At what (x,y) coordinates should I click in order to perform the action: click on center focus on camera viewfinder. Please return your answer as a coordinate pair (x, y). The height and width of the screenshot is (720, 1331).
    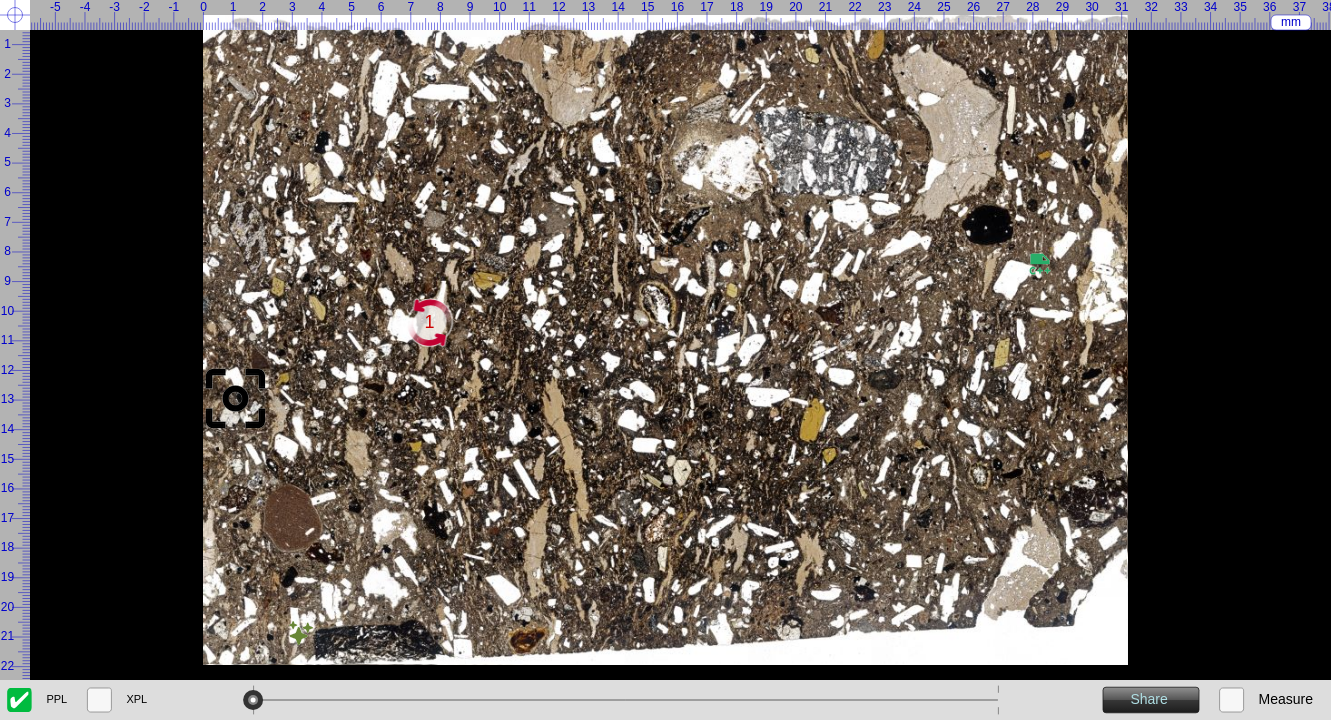
    Looking at the image, I should click on (235, 398).